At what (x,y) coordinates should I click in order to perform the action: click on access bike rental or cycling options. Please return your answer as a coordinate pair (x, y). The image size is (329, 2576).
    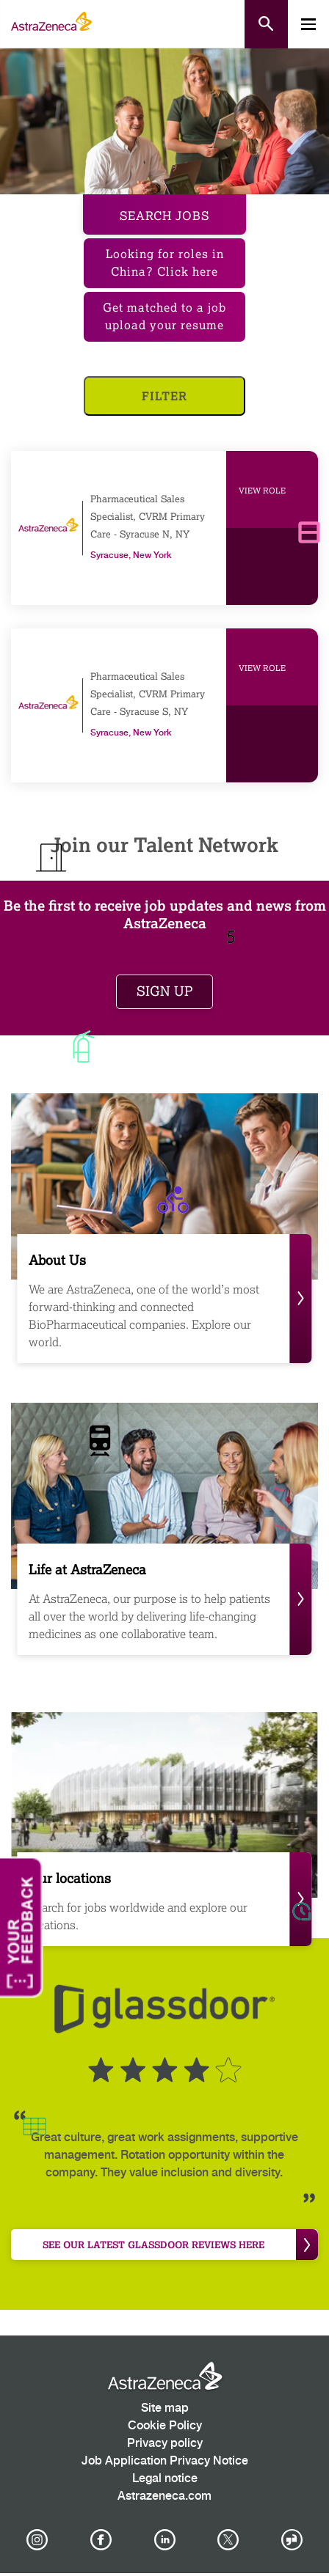
    Looking at the image, I should click on (173, 1200).